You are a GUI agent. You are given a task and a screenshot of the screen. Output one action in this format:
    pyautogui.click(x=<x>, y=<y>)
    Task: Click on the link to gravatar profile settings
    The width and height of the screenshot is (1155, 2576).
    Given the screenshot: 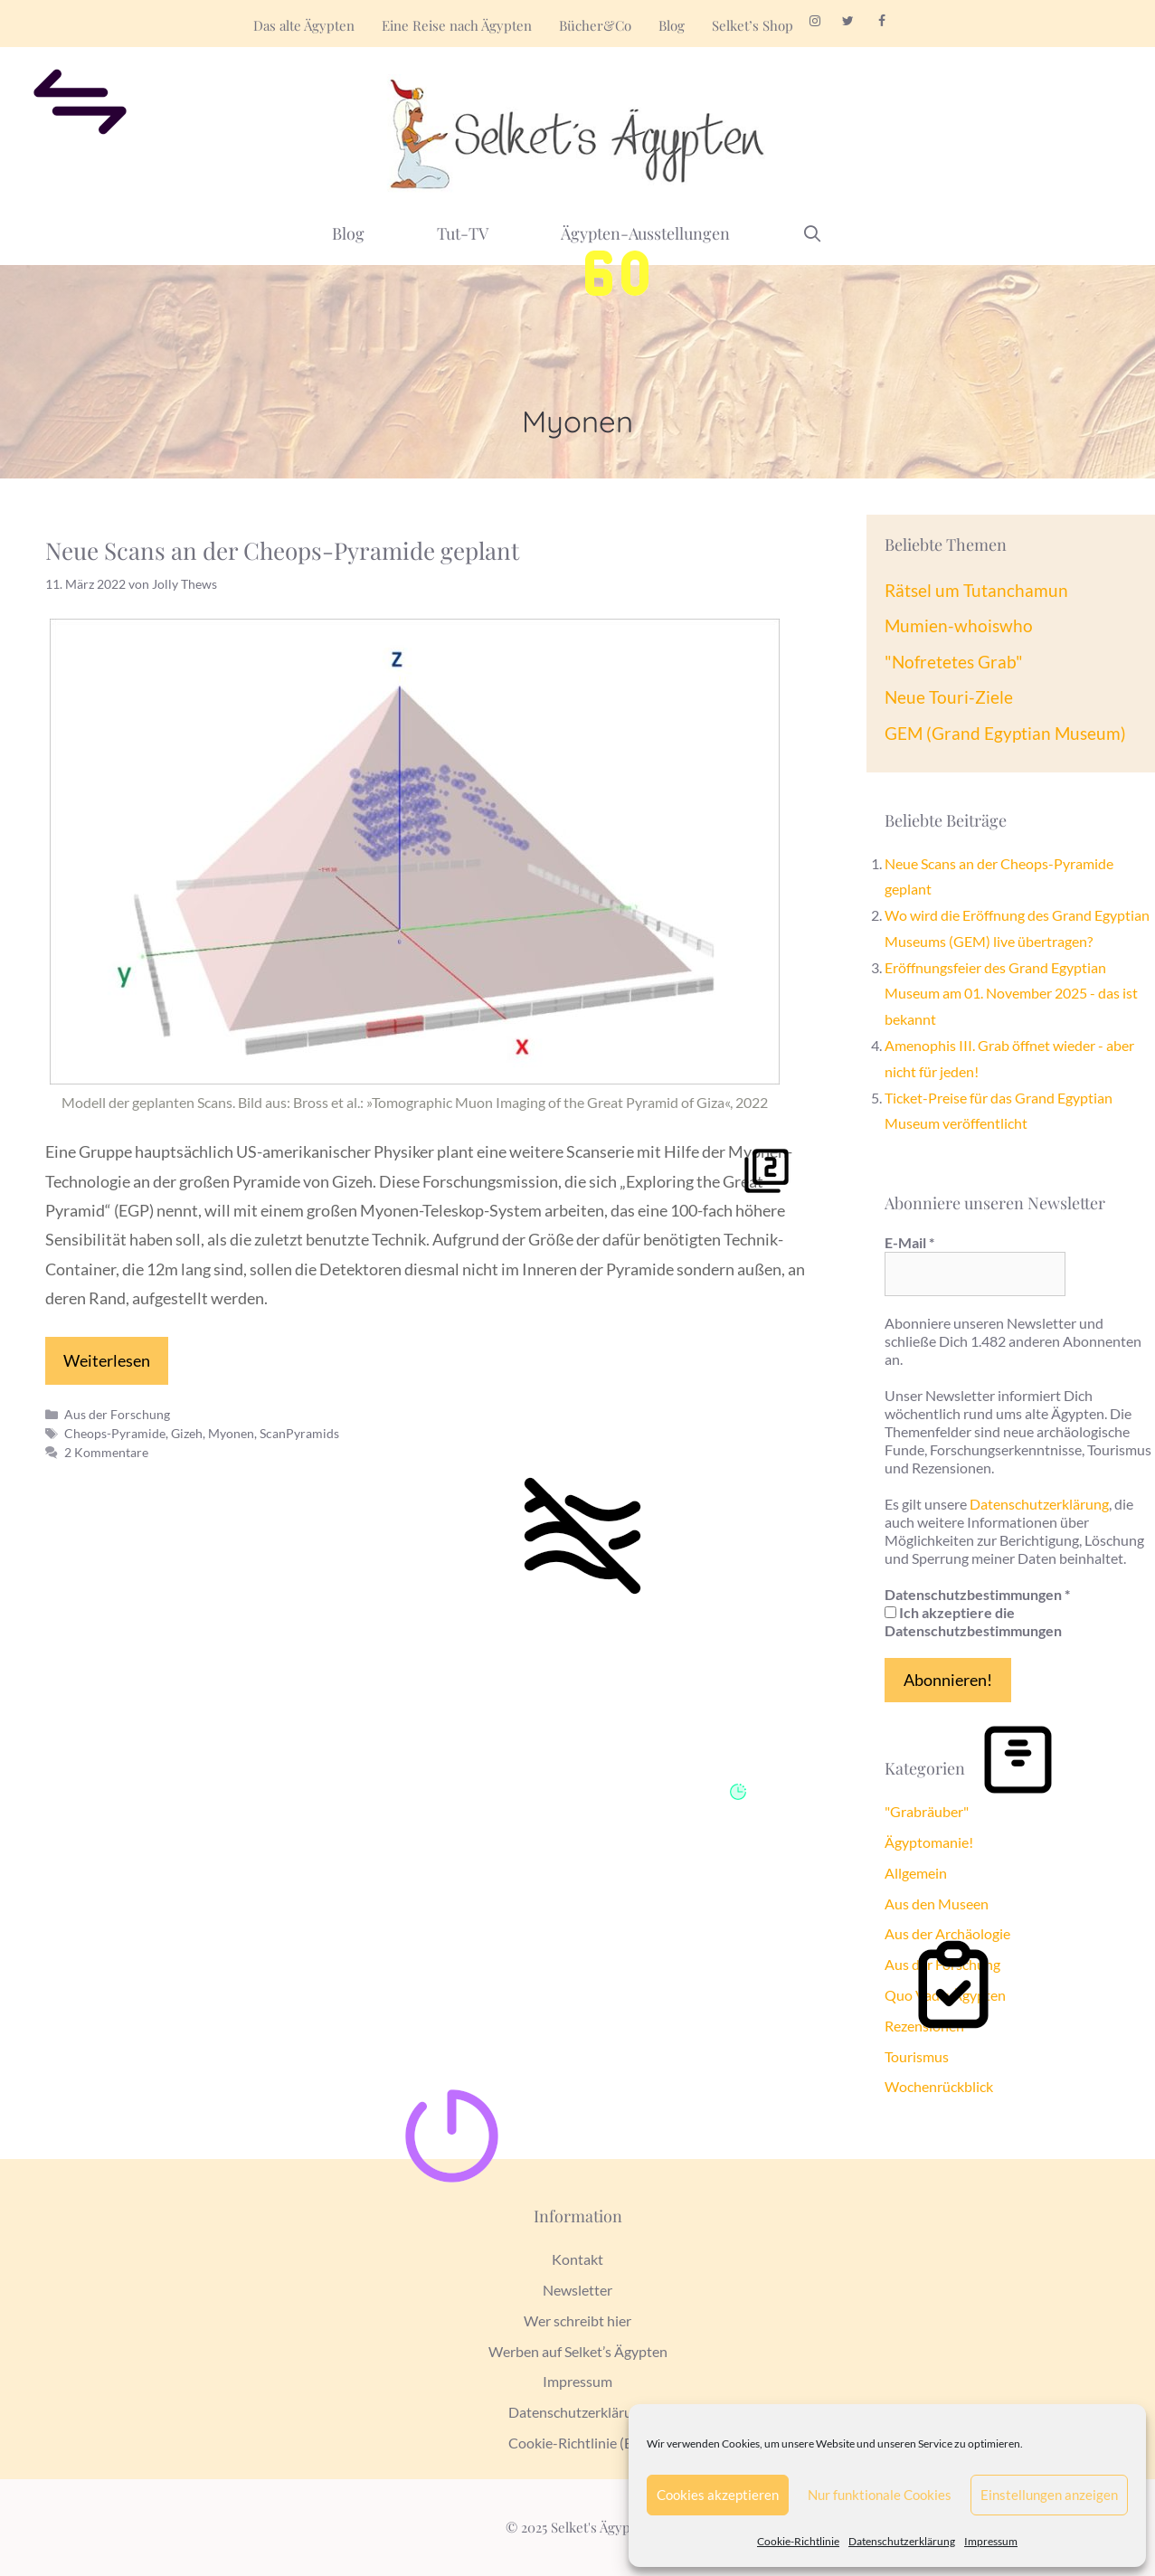 What is the action you would take?
    pyautogui.click(x=451, y=2136)
    